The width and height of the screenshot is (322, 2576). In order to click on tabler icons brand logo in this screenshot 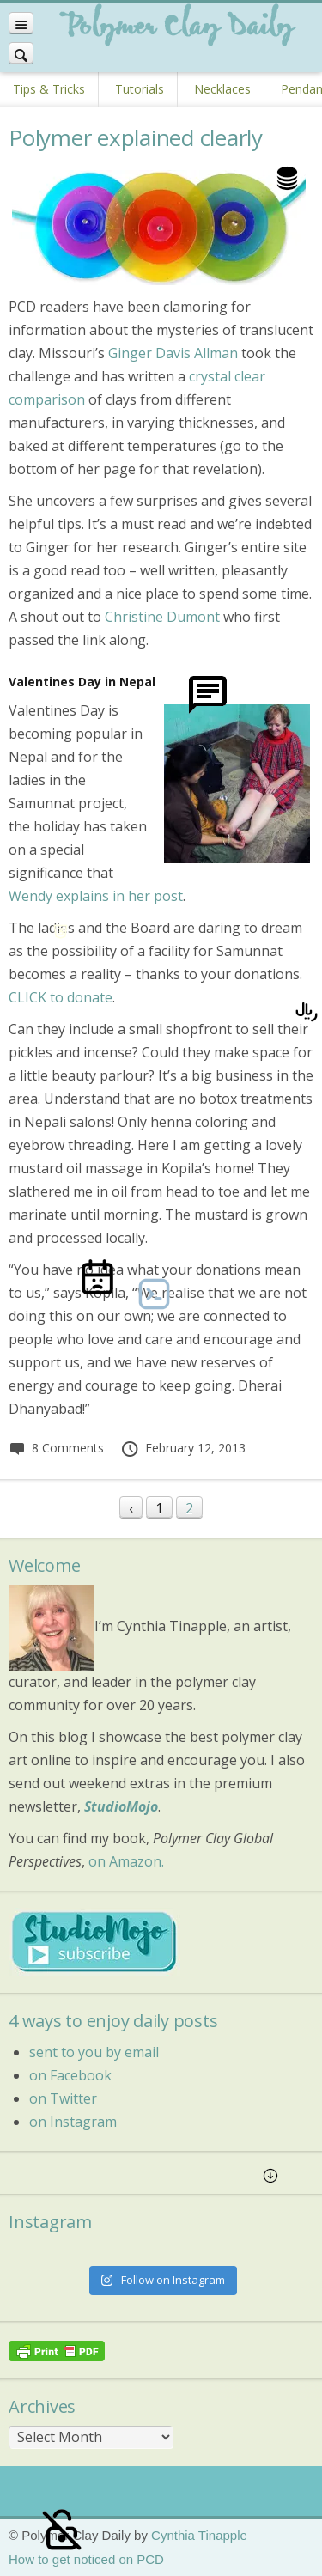, I will do `click(154, 1294)`.